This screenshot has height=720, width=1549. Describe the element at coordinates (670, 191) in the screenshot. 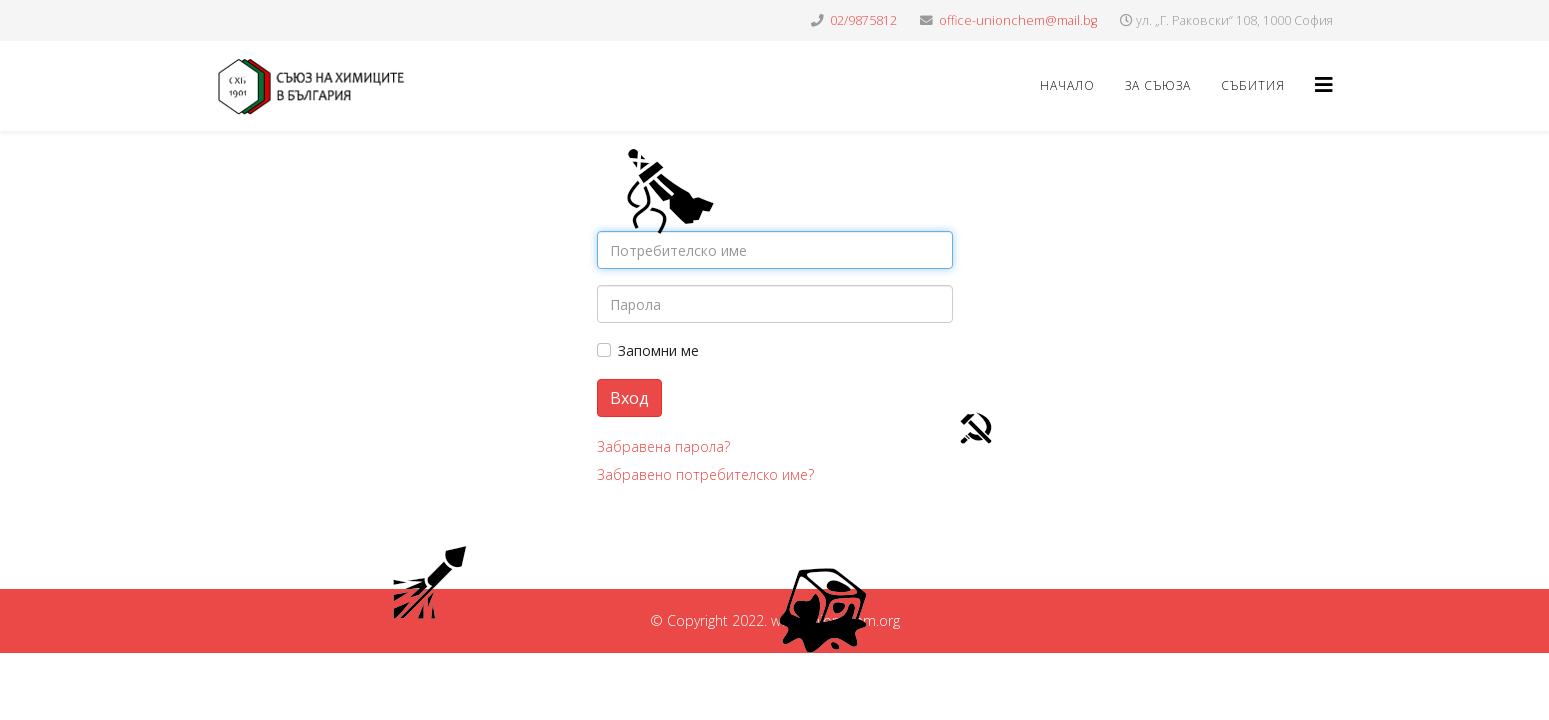

I see `indicates a broken or degraded weapon in inventory` at that location.